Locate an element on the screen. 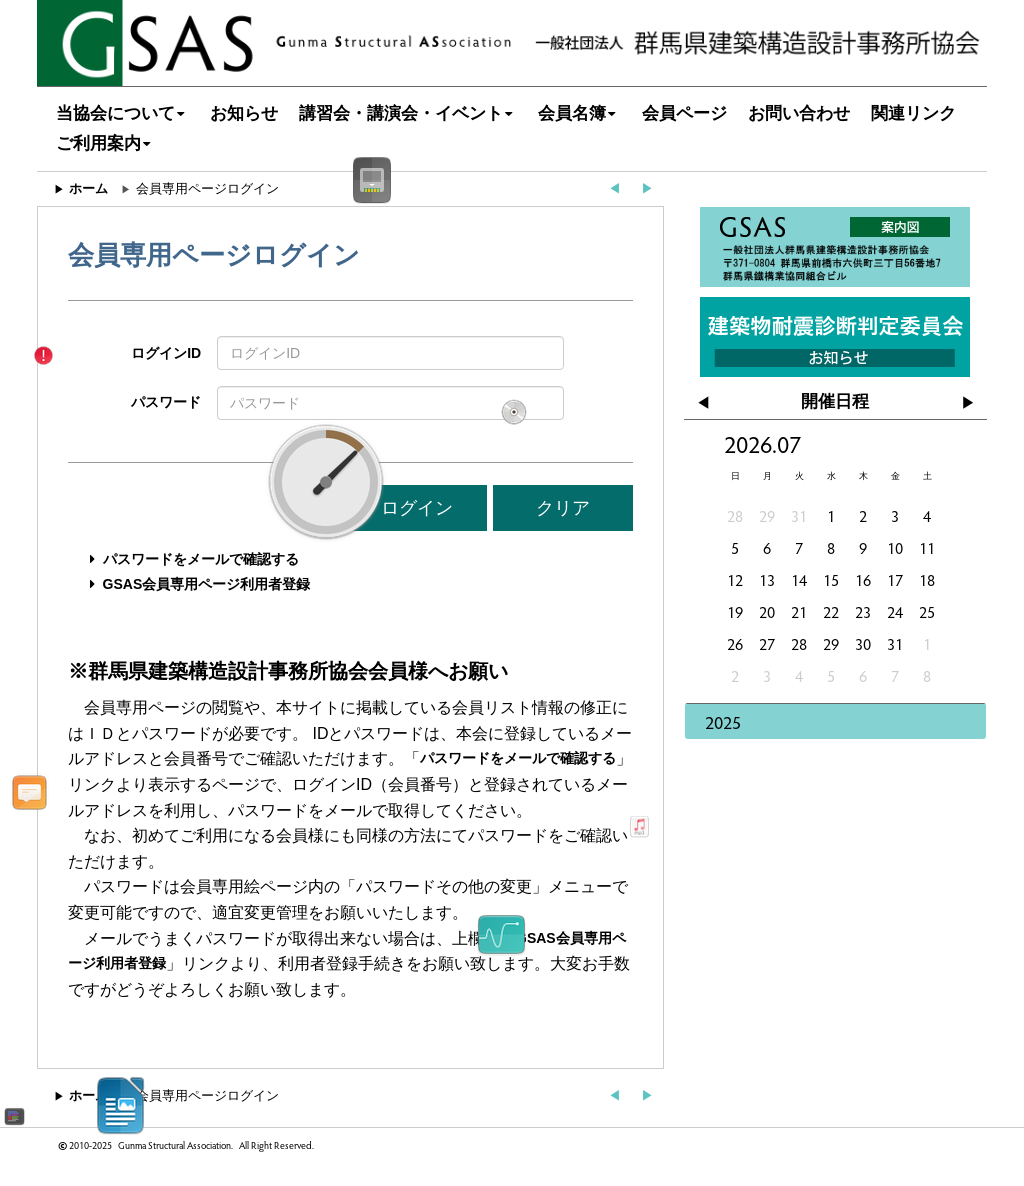 The height and width of the screenshot is (1186, 1024). open LibreOffice Writer application is located at coordinates (120, 1105).